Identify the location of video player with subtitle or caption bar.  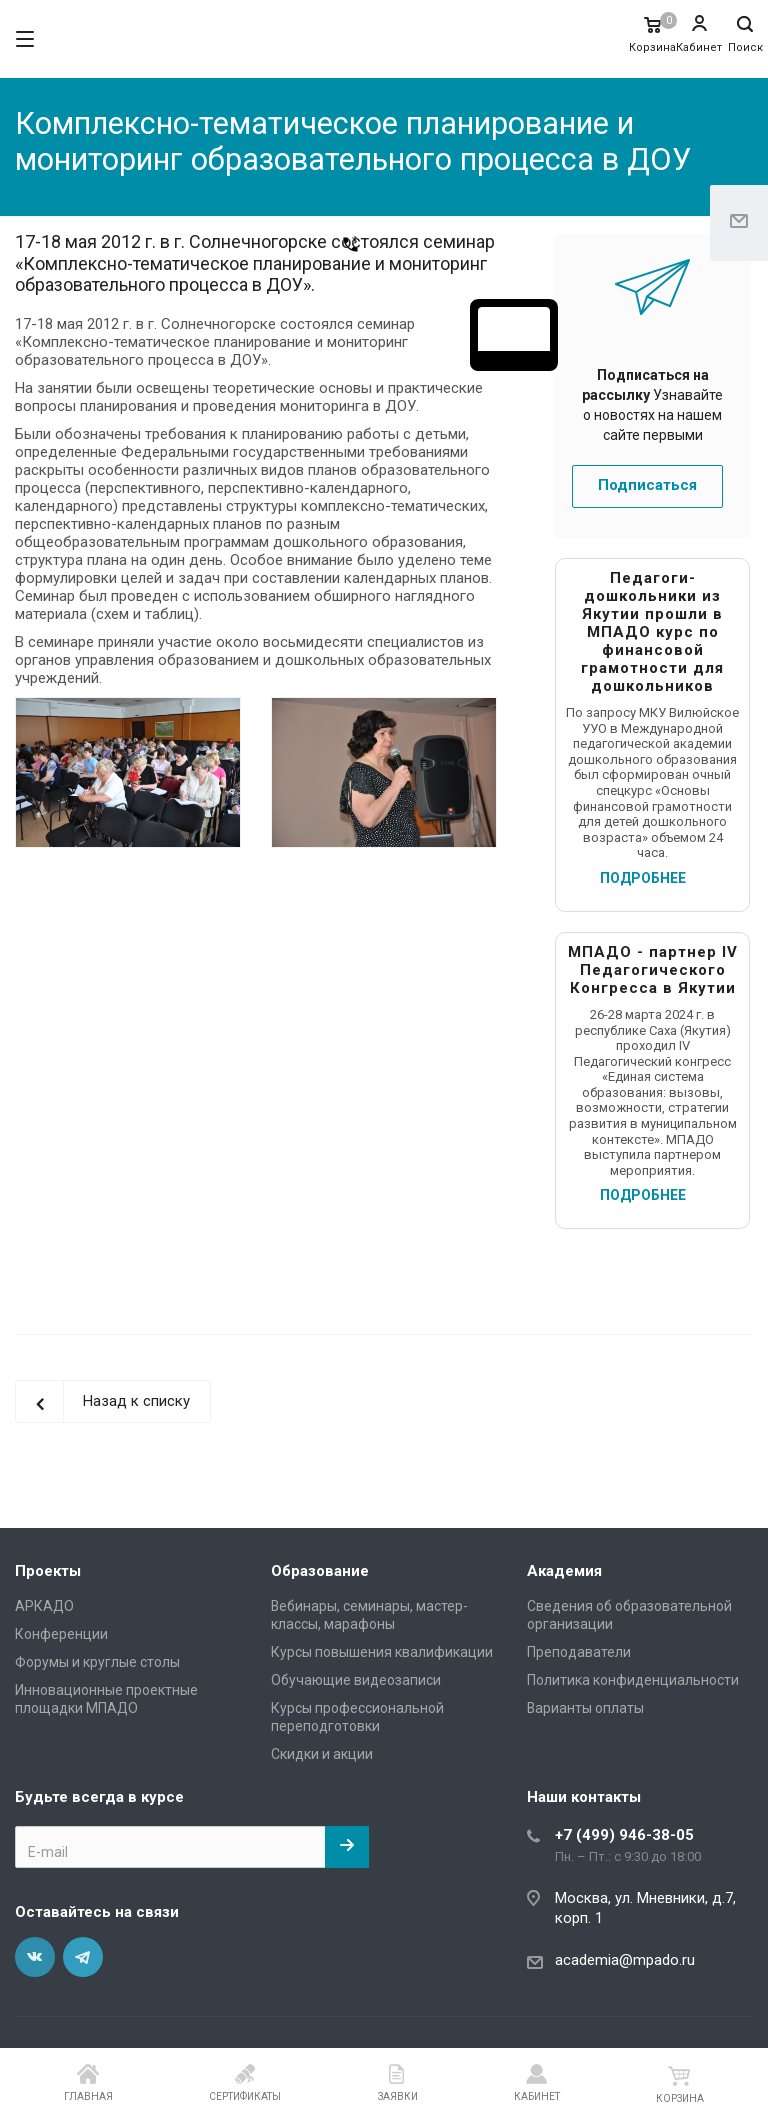
(514, 335).